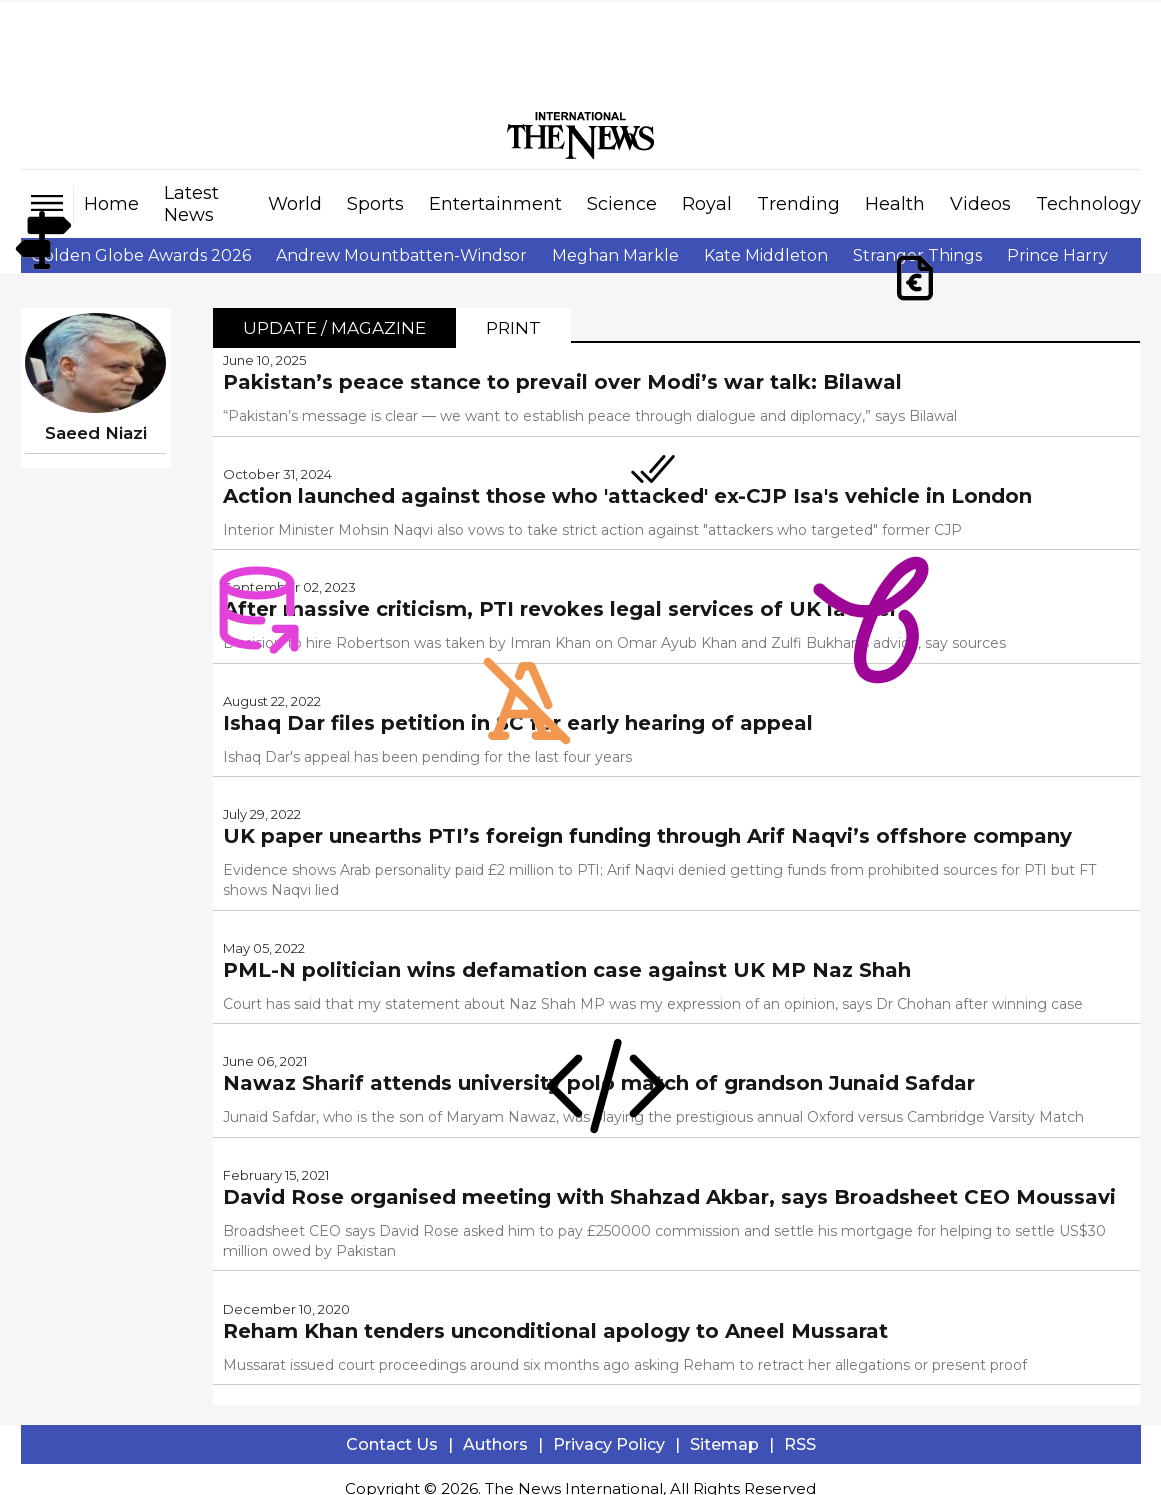 The image size is (1161, 1495). Describe the element at coordinates (257, 608) in the screenshot. I see `share database with others` at that location.